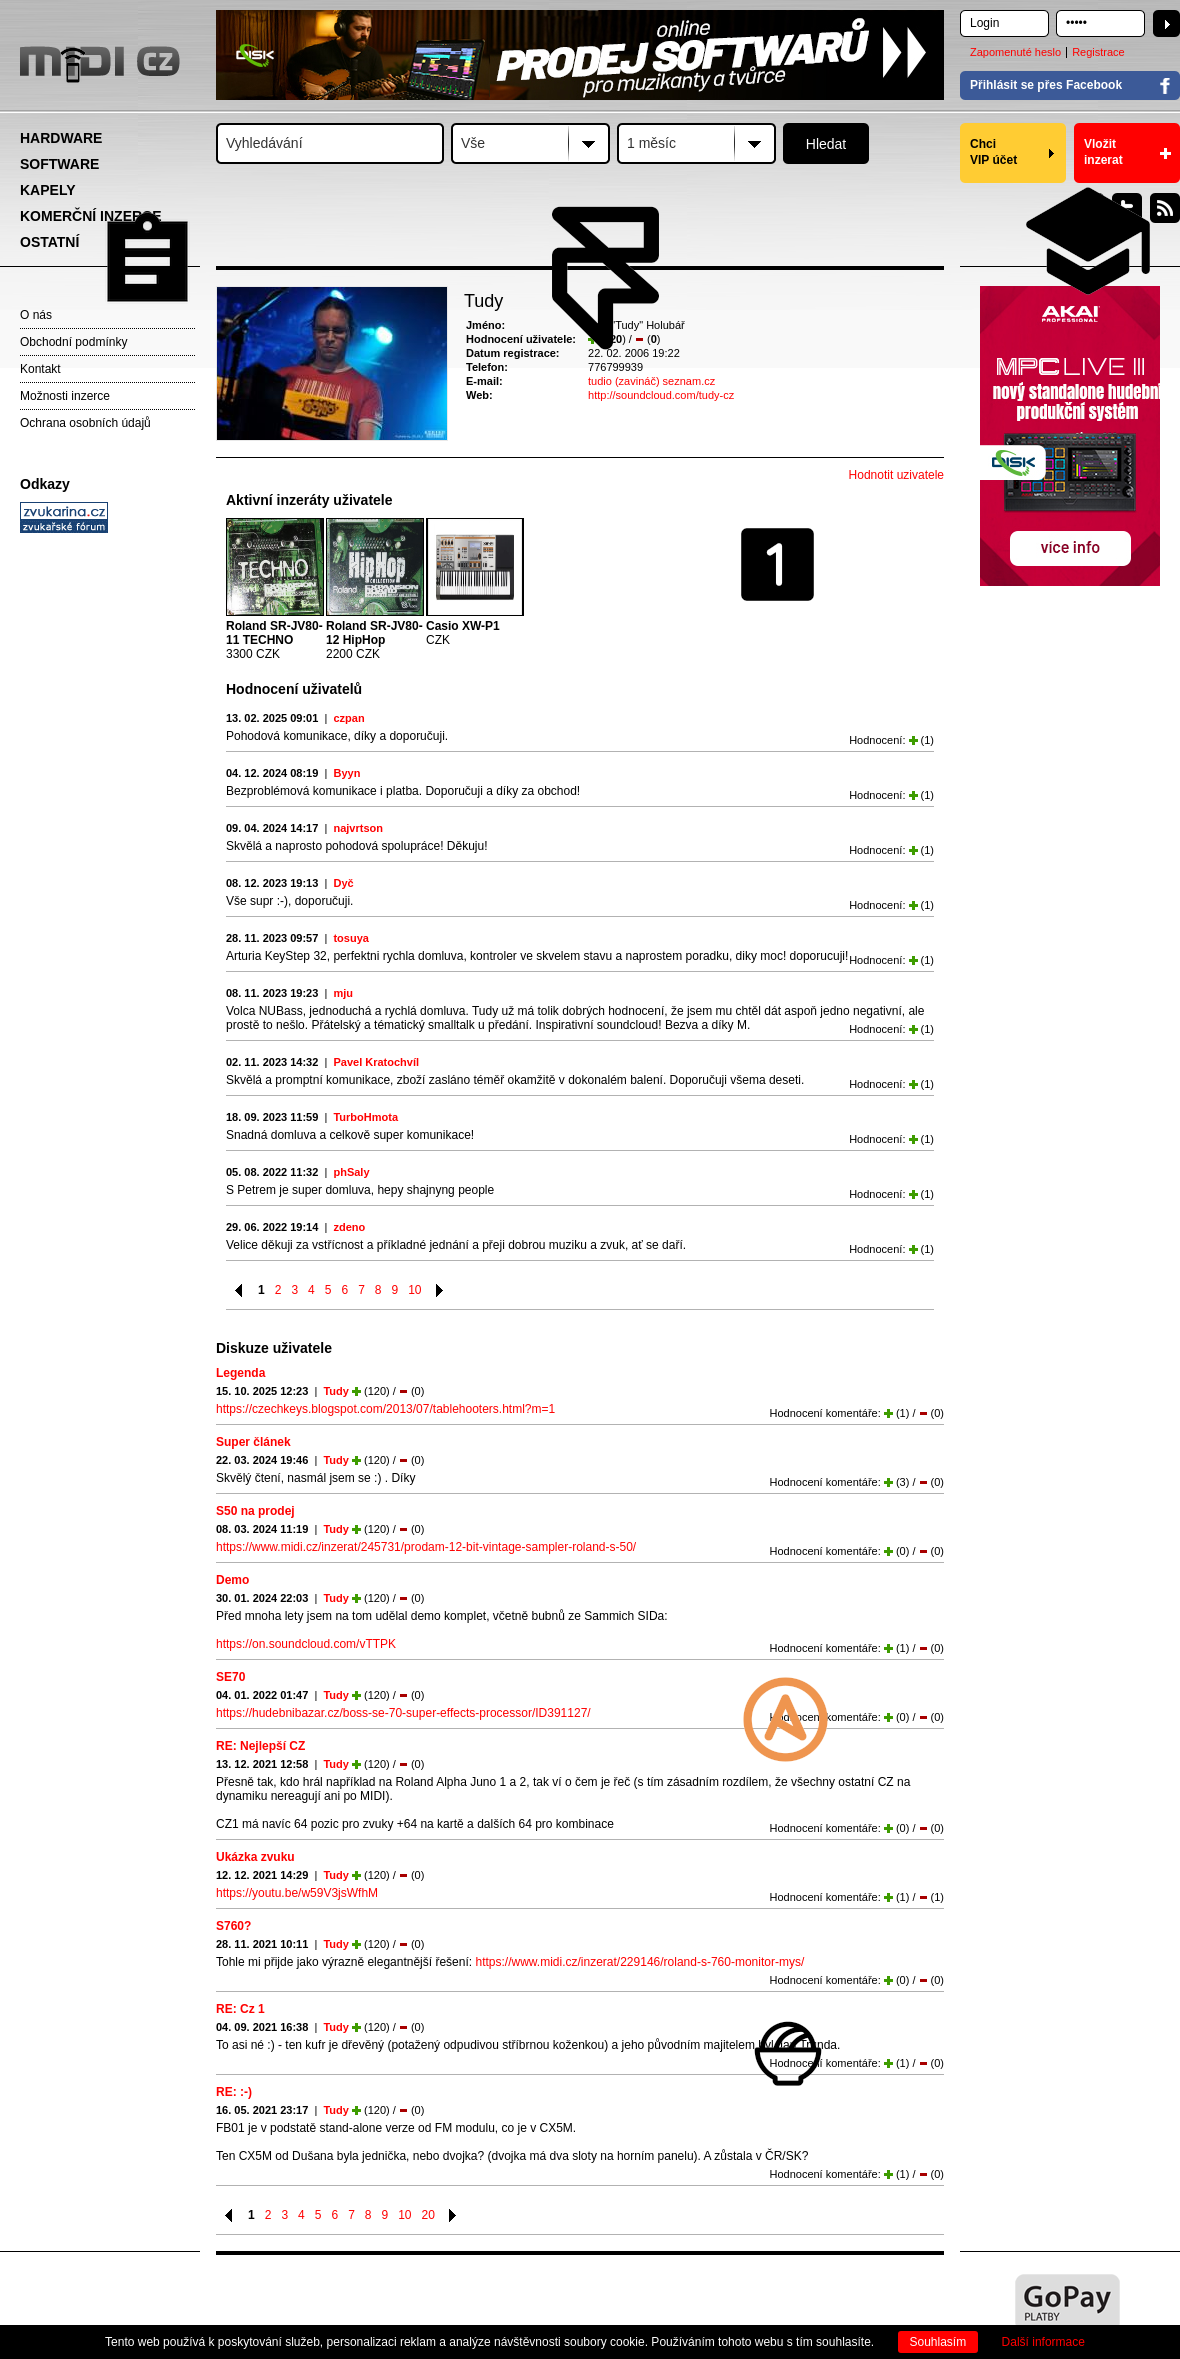 Image resolution: width=1180 pixels, height=2359 pixels. What do you see at coordinates (147, 261) in the screenshot?
I see `view assignments or tasks` at bounding box center [147, 261].